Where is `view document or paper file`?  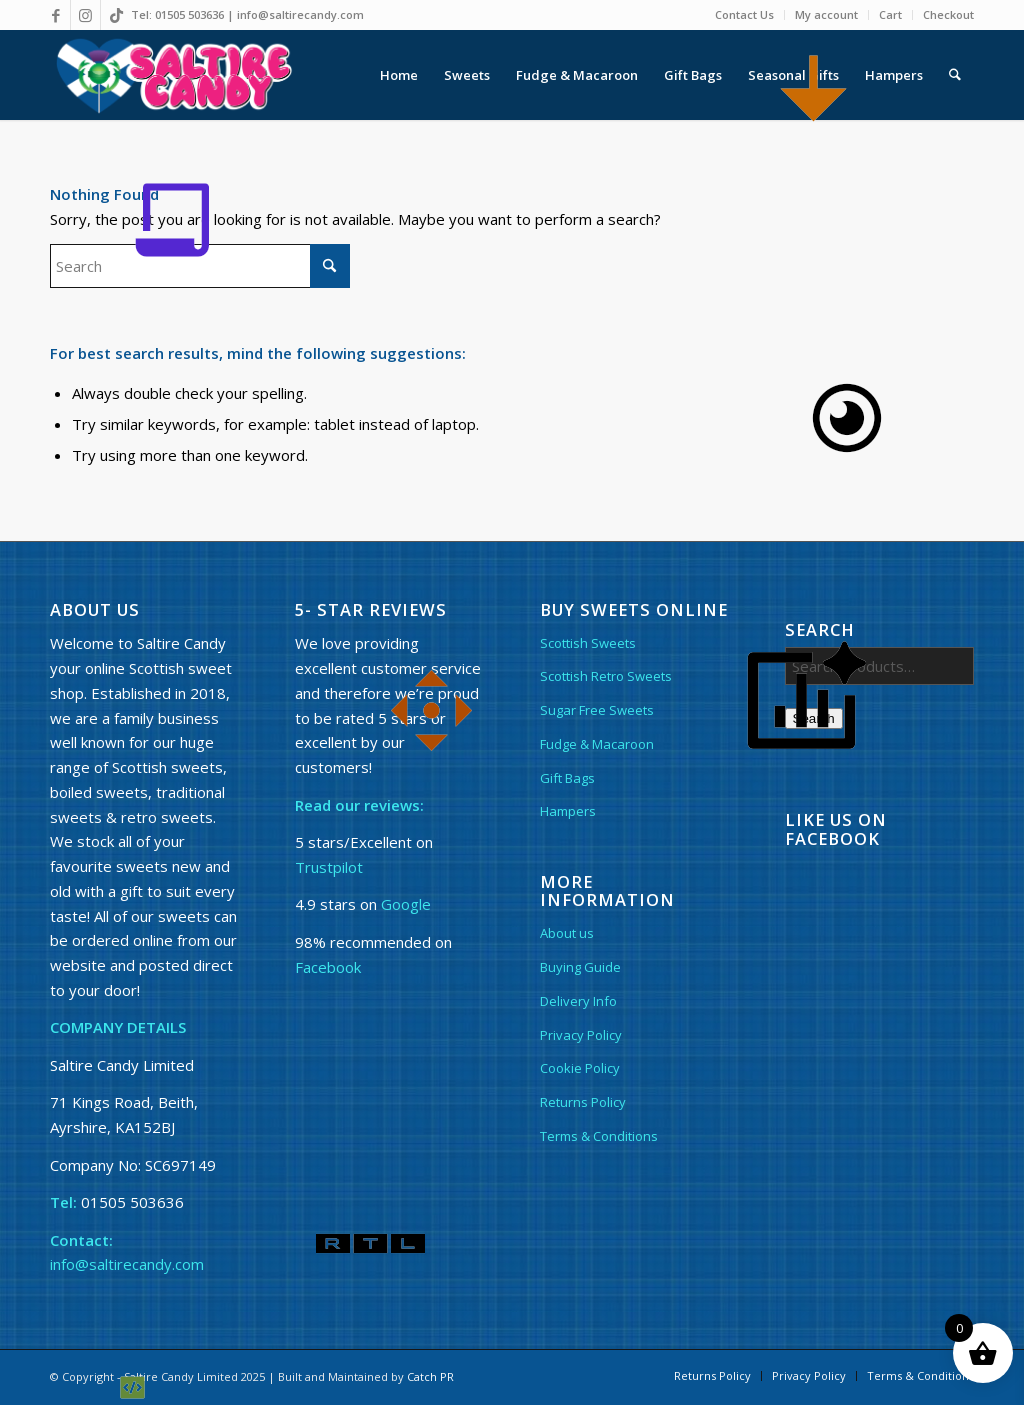
view document or paper file is located at coordinates (176, 220).